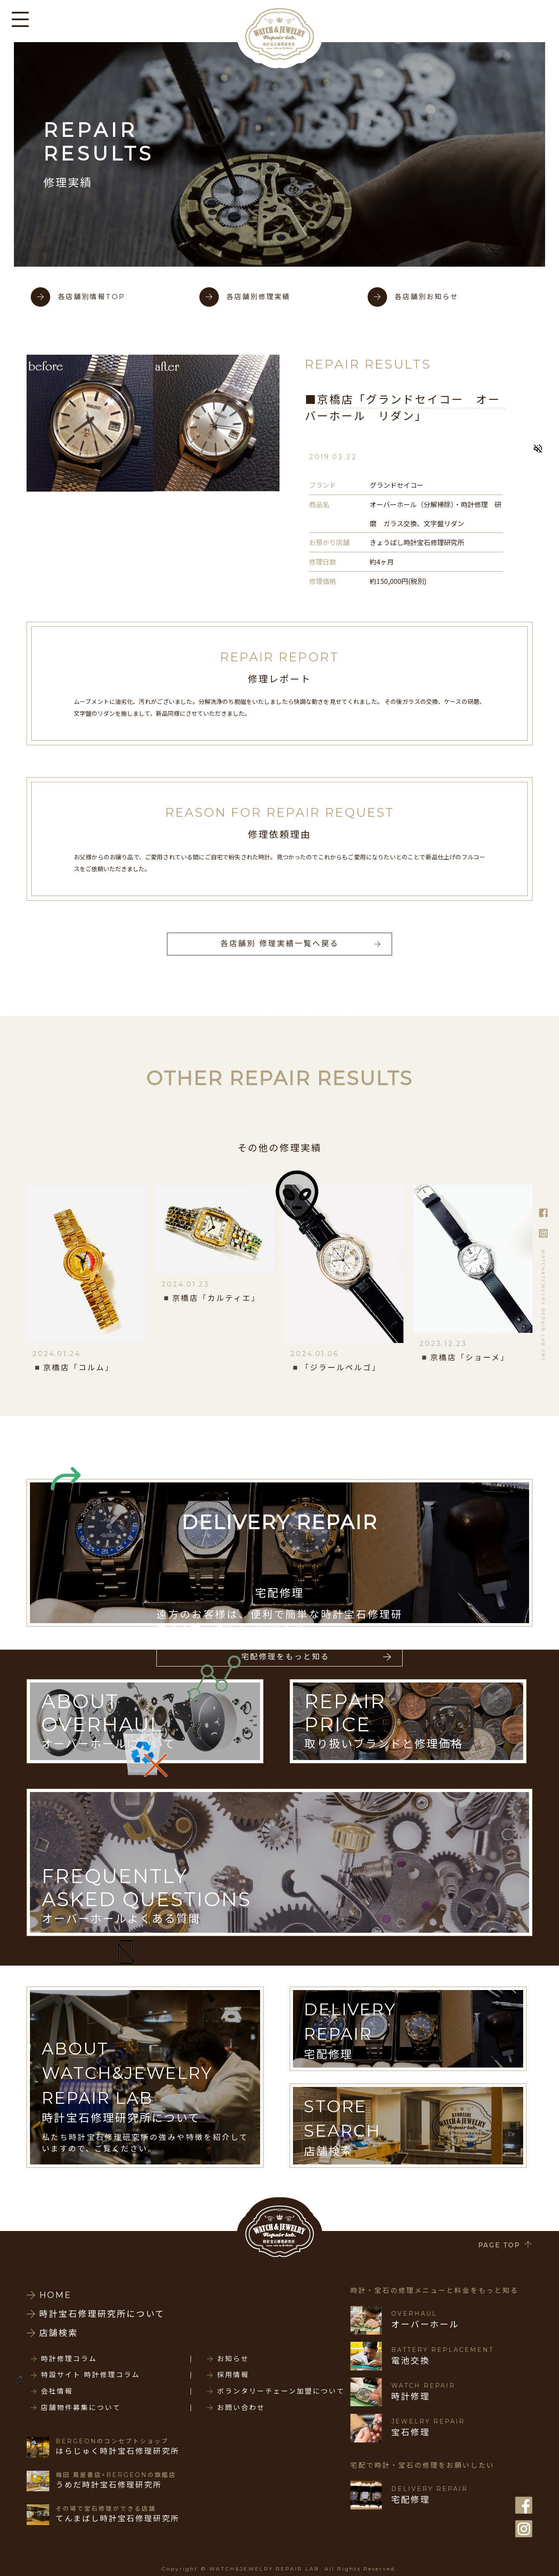 Image resolution: width=559 pixels, height=2576 pixels. I want to click on align text to the left, so click(494, 1486).